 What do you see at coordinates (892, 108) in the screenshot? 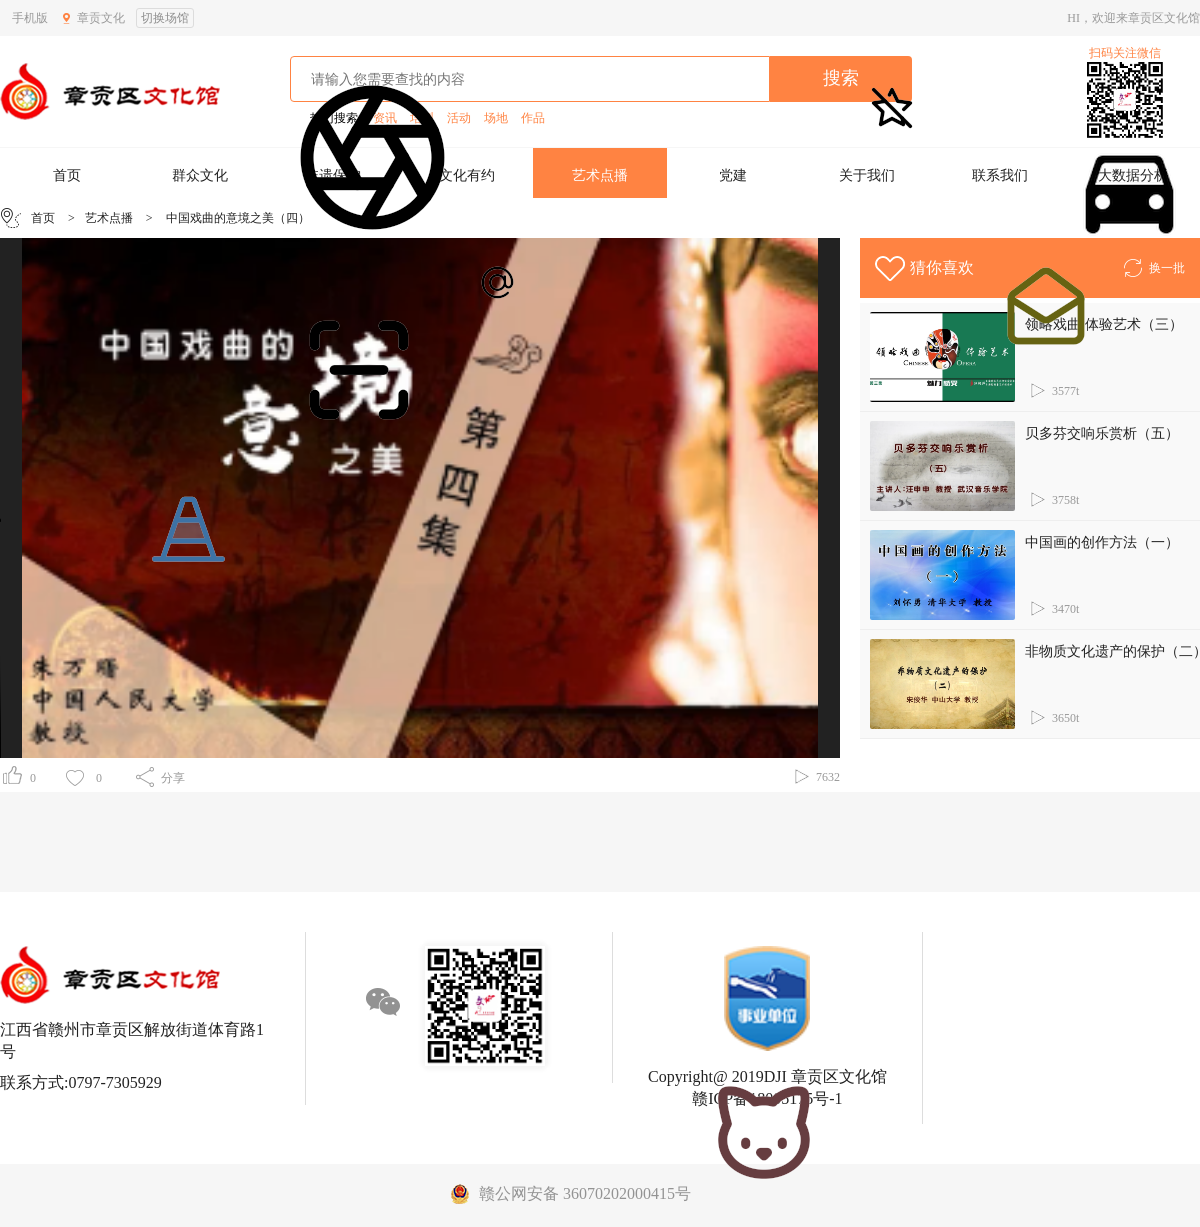
I see `remove from favorites` at bounding box center [892, 108].